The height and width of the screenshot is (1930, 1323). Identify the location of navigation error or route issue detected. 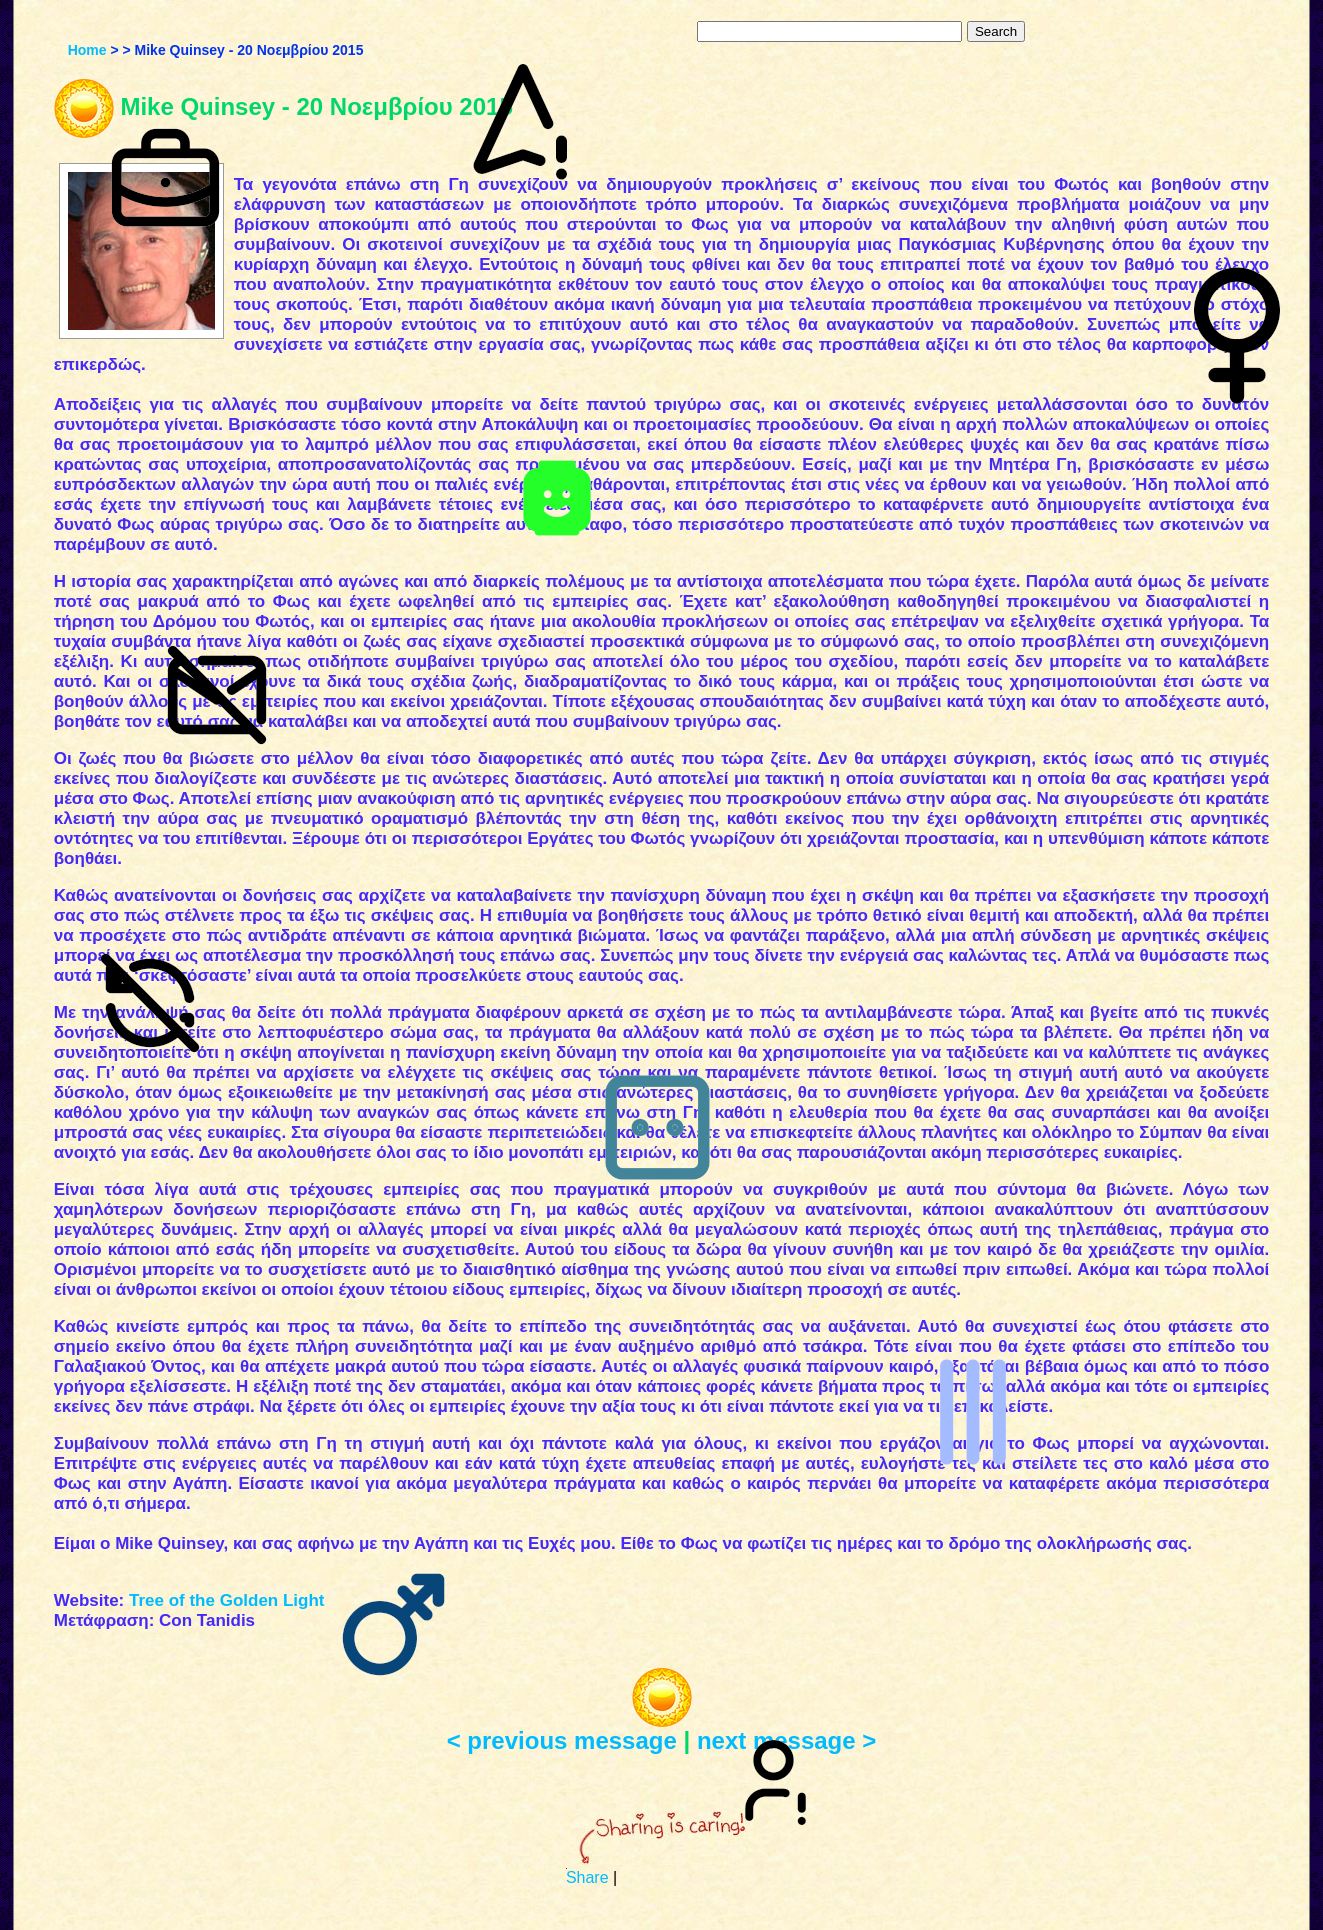
(523, 119).